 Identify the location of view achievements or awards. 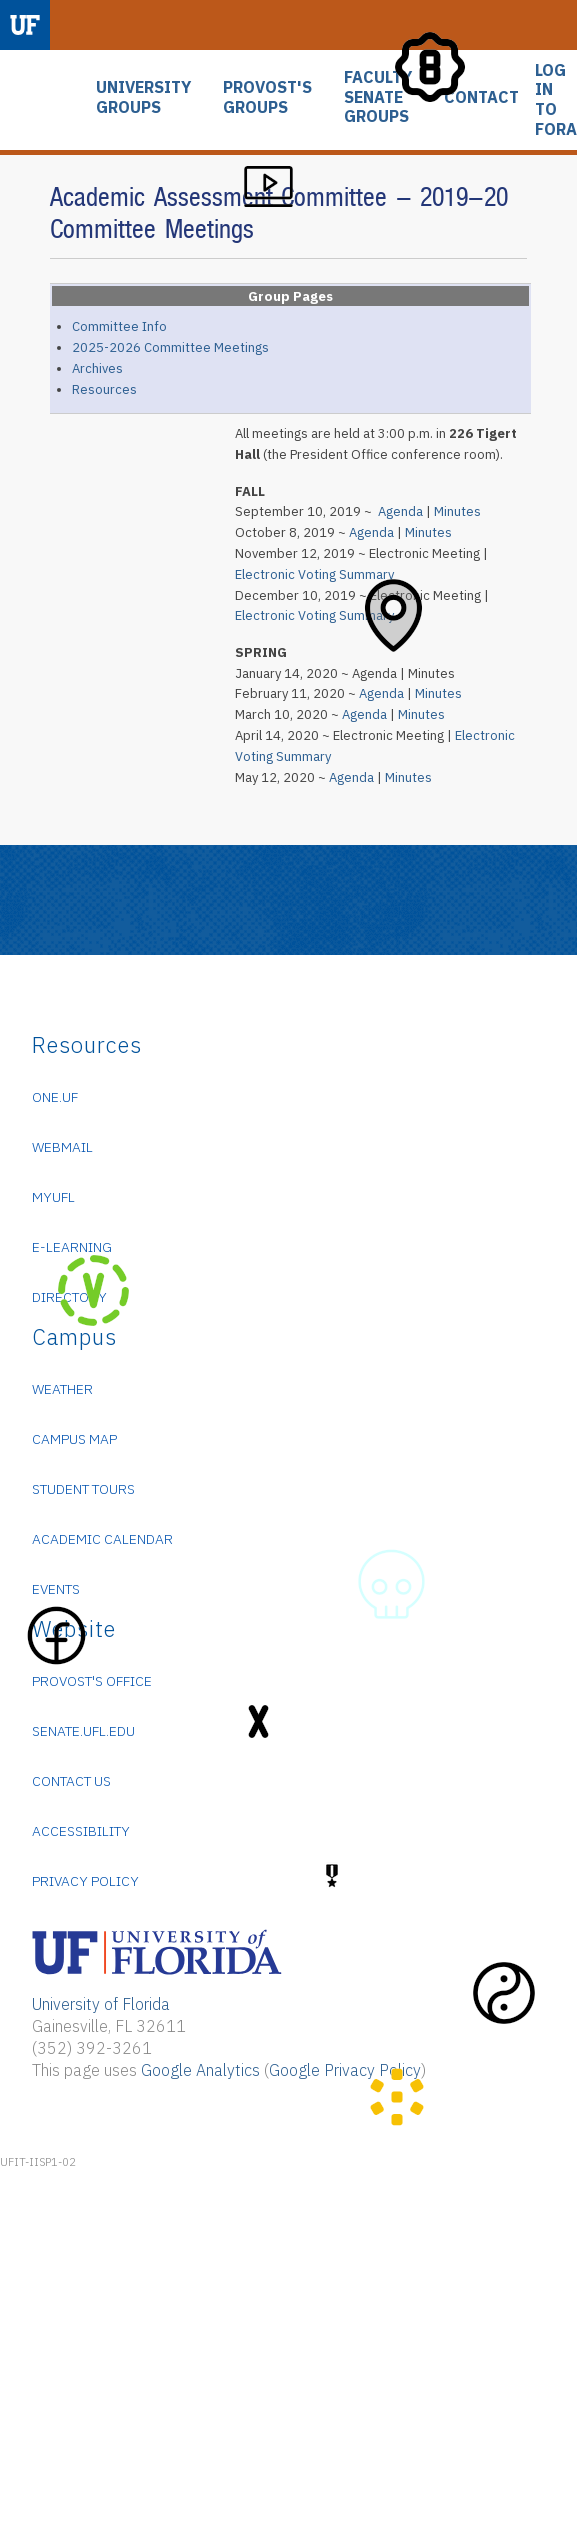
(332, 1876).